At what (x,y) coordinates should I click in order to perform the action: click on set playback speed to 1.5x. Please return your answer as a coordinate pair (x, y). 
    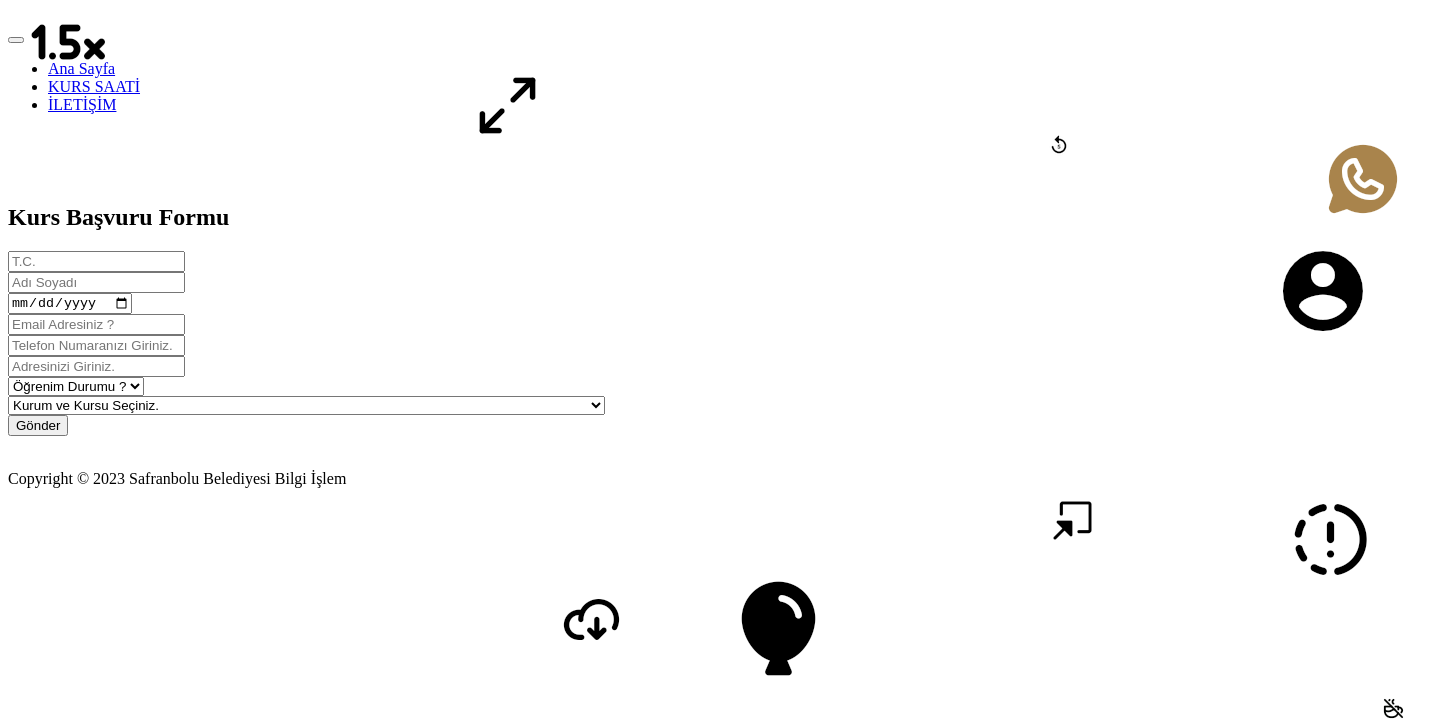
    Looking at the image, I should click on (70, 42).